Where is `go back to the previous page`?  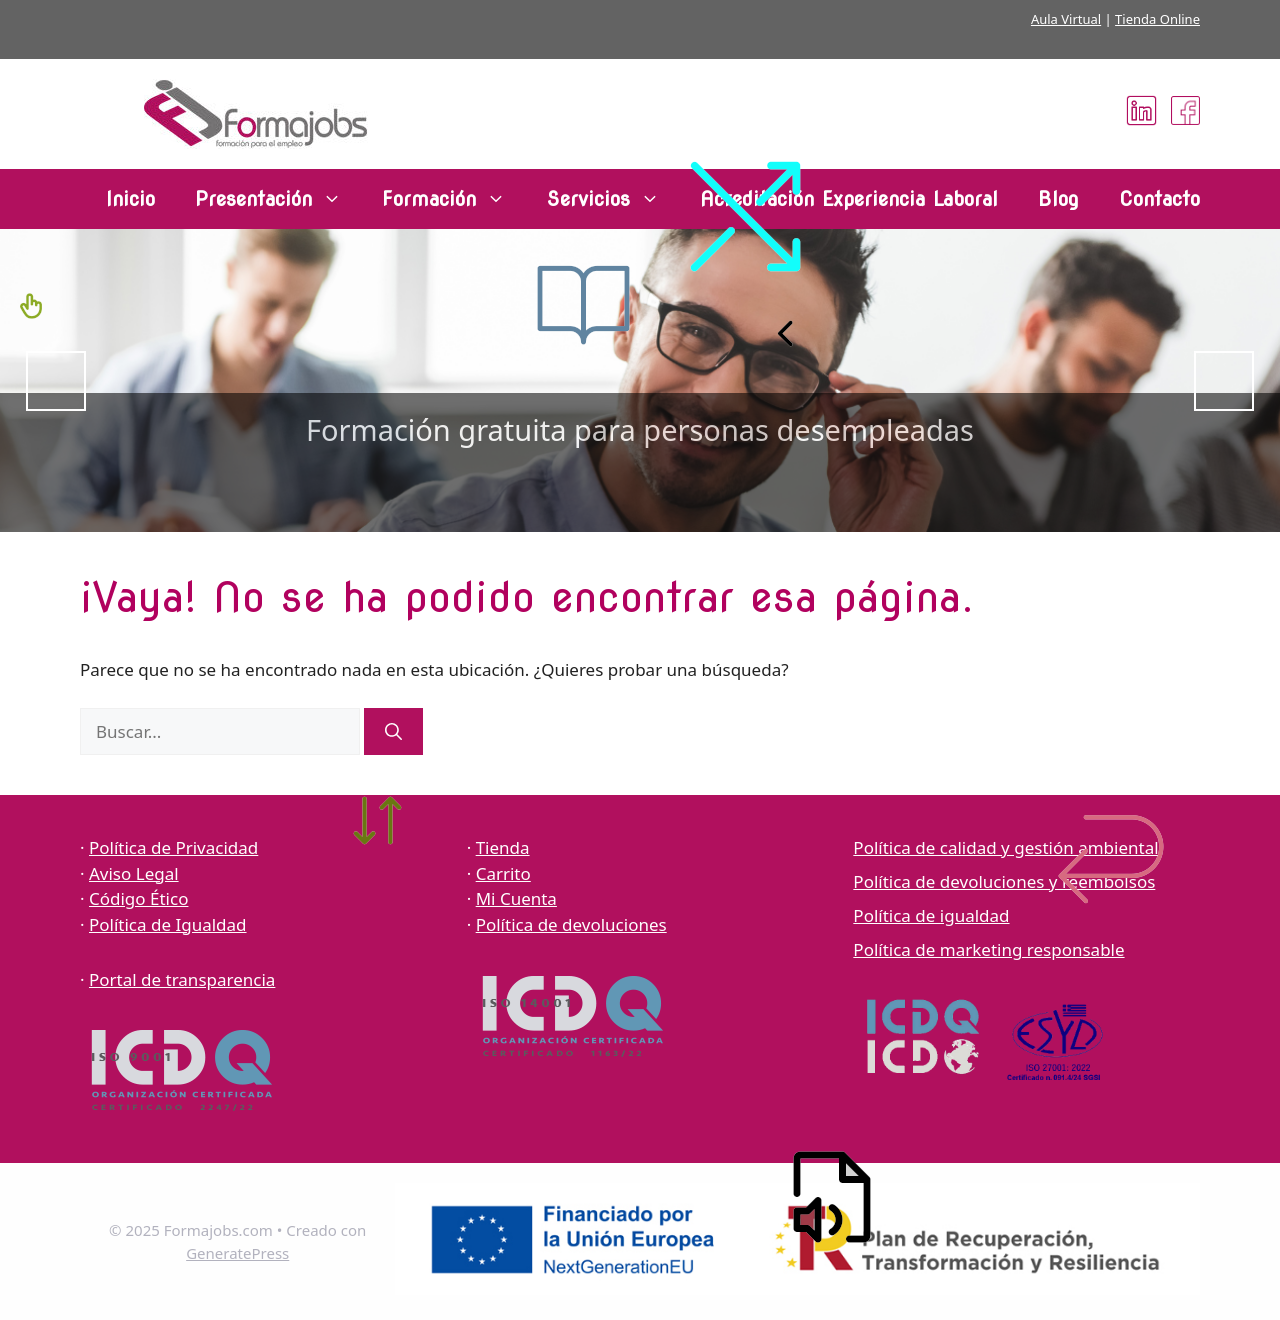 go back to the previous page is located at coordinates (787, 333).